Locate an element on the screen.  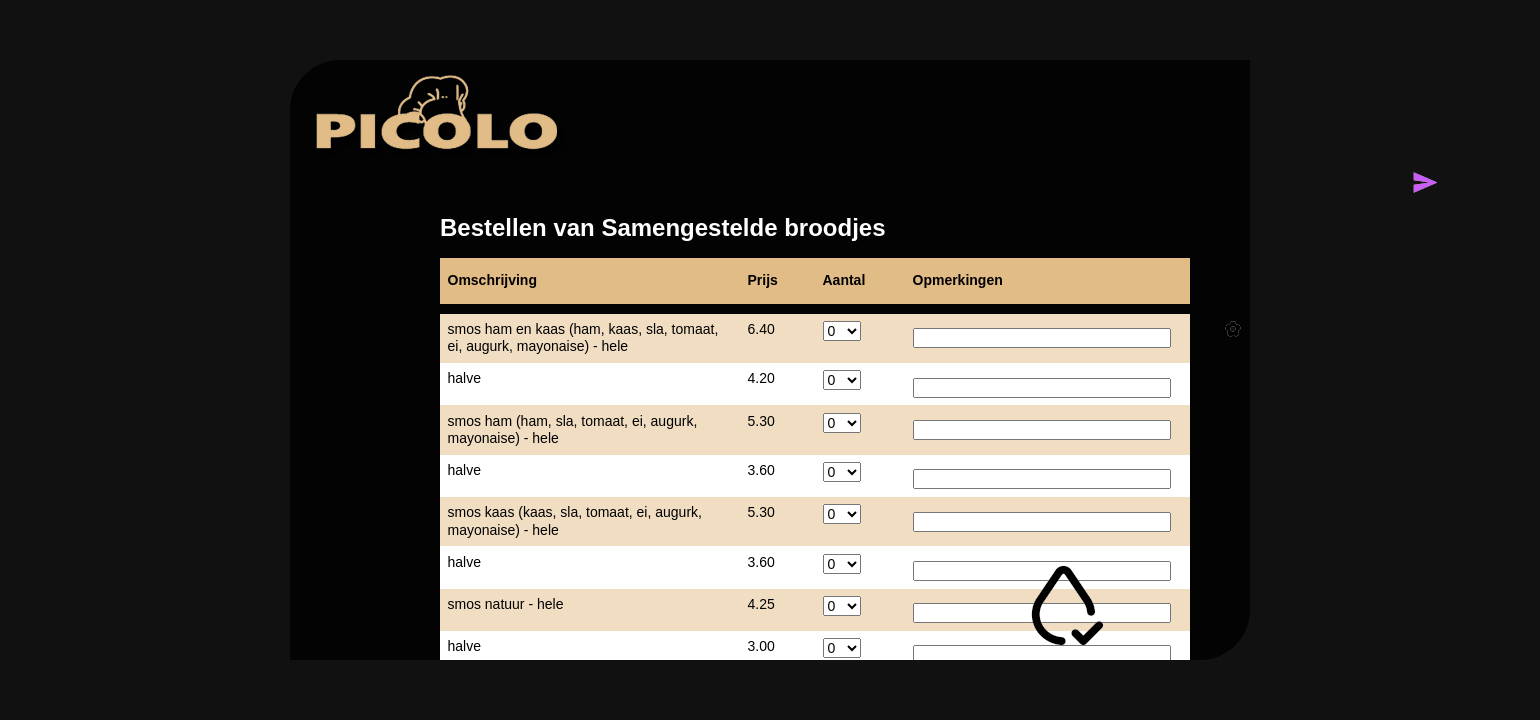
water quality verified or safe is located at coordinates (1063, 605).